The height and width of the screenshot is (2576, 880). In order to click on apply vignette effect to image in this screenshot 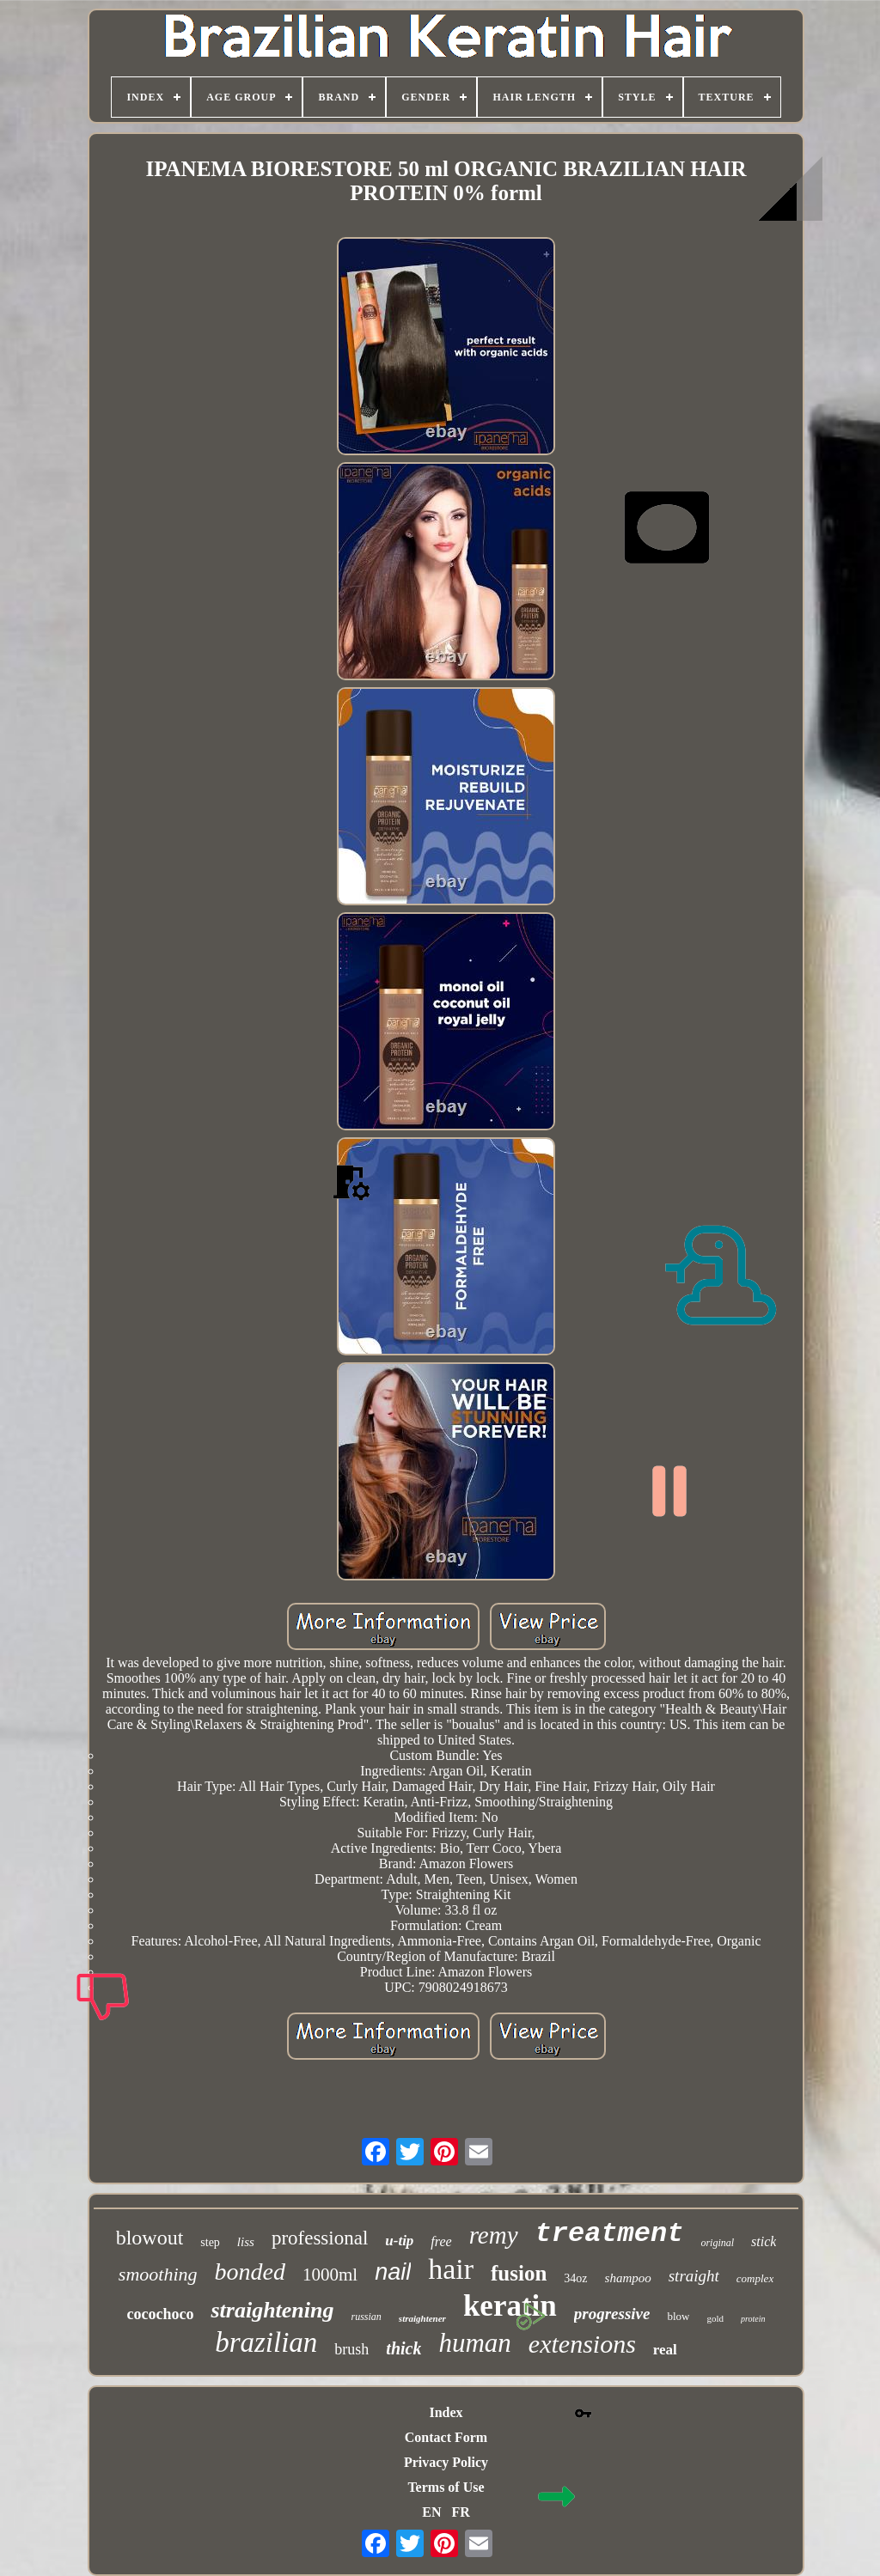, I will do `click(667, 527)`.